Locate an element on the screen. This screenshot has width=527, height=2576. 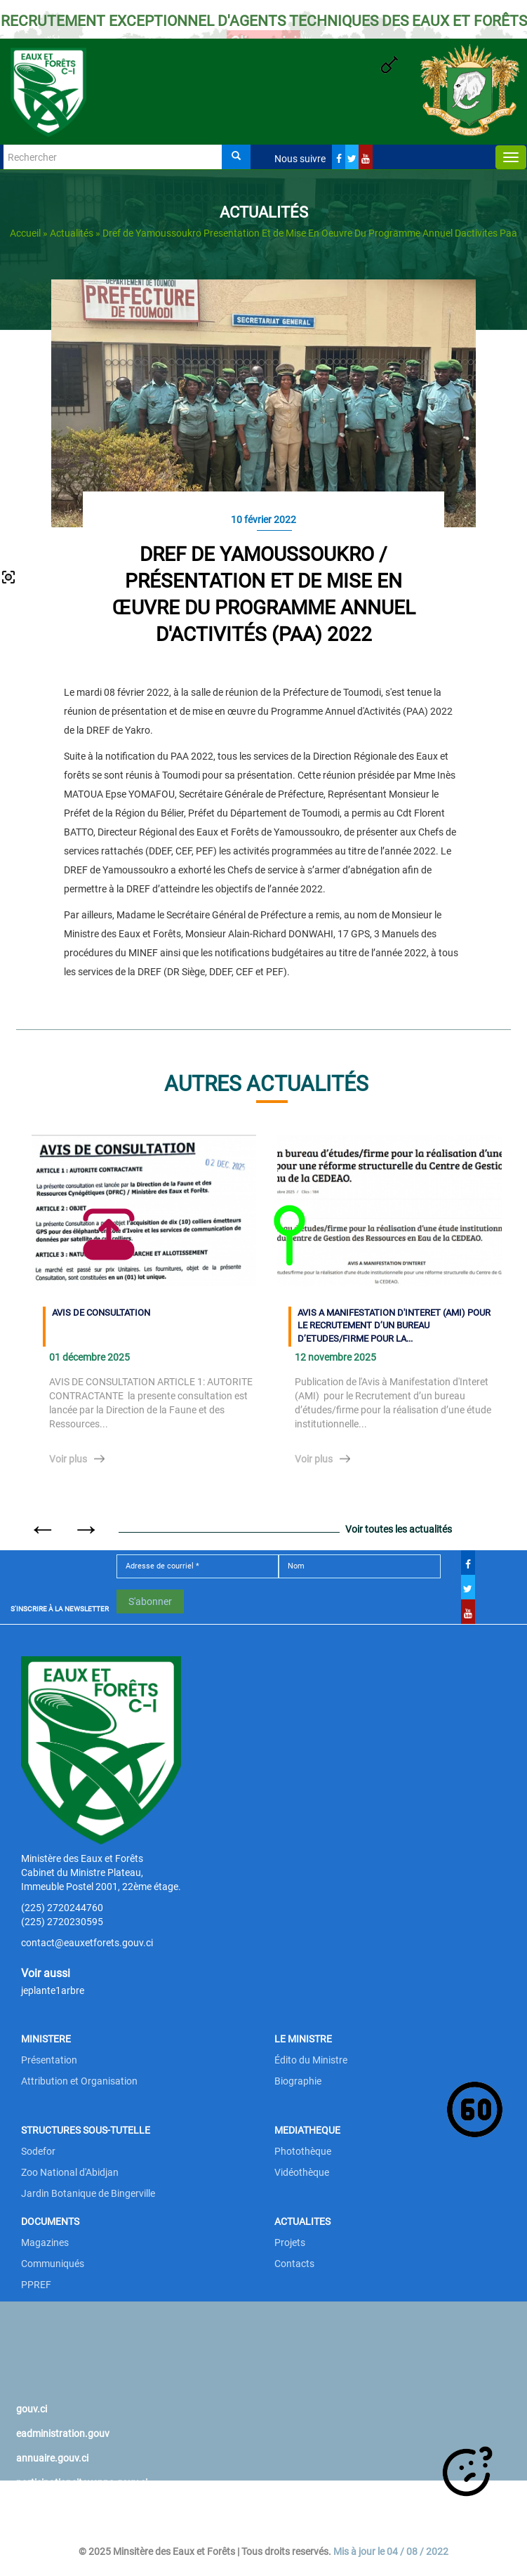
move element to top position is located at coordinates (109, 1234).